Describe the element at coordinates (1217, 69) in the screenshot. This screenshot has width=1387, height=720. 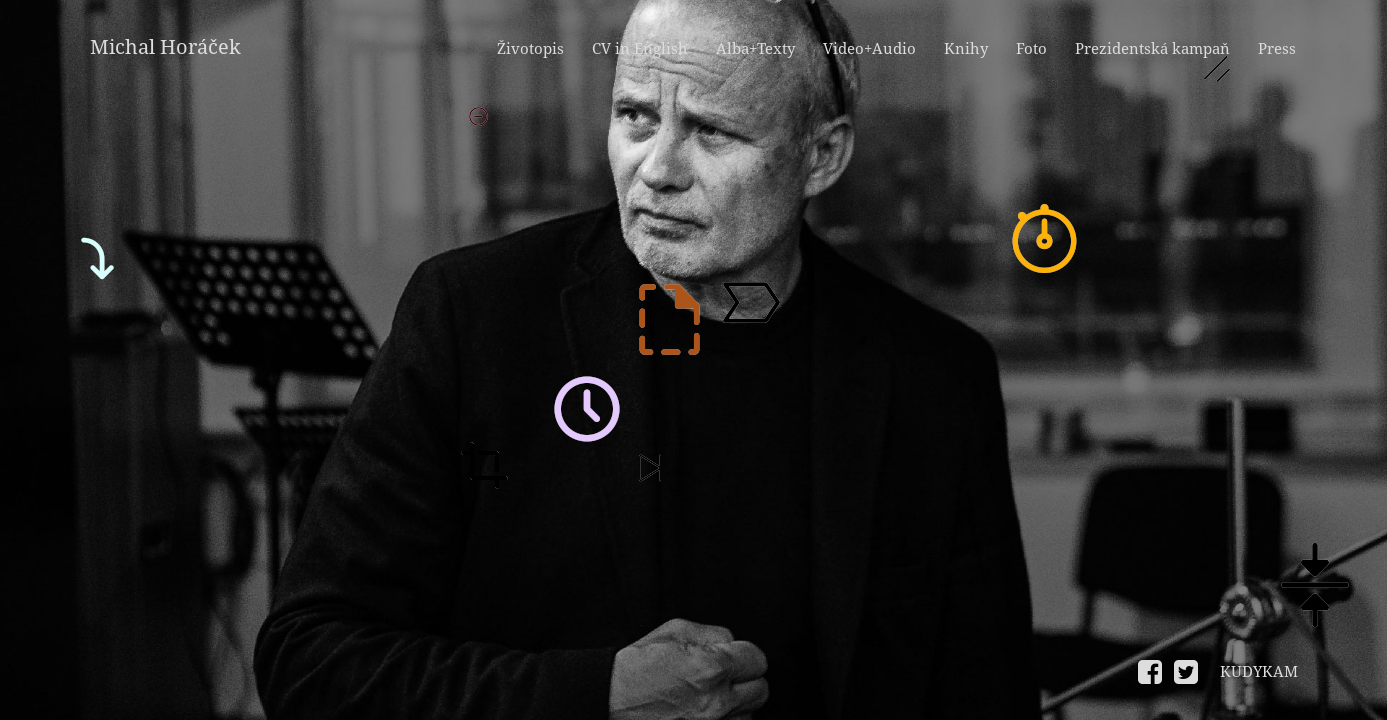
I see `indicates signal strength or connectivity level` at that location.